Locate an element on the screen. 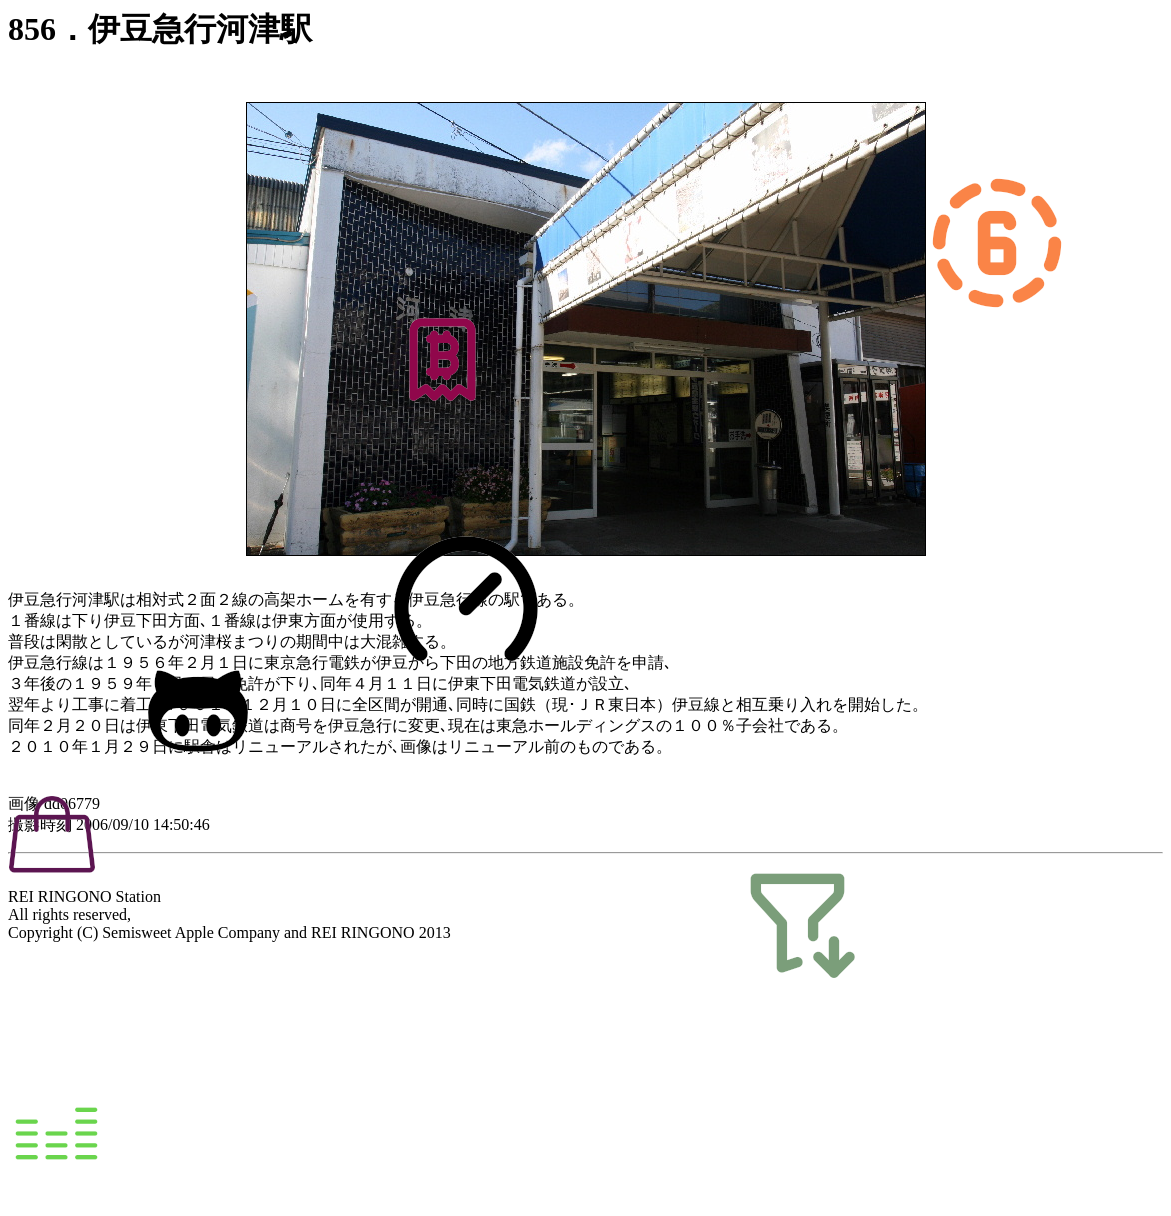 This screenshot has width=1171, height=1216. view bitcoin transaction receipt is located at coordinates (442, 359).